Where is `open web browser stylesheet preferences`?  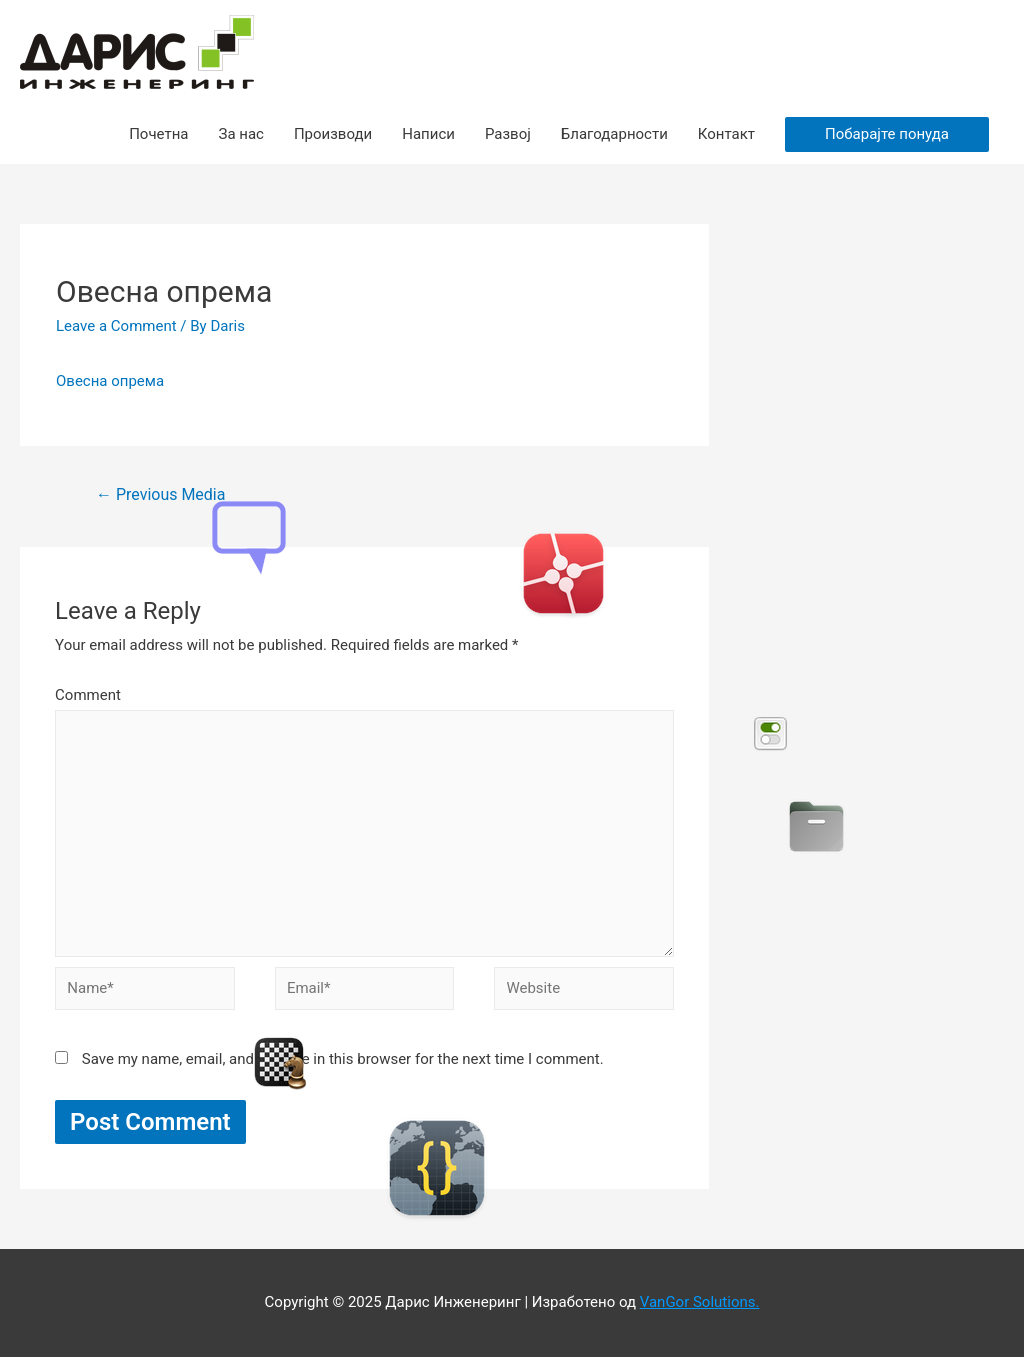
open web browser stylesheet preferences is located at coordinates (437, 1168).